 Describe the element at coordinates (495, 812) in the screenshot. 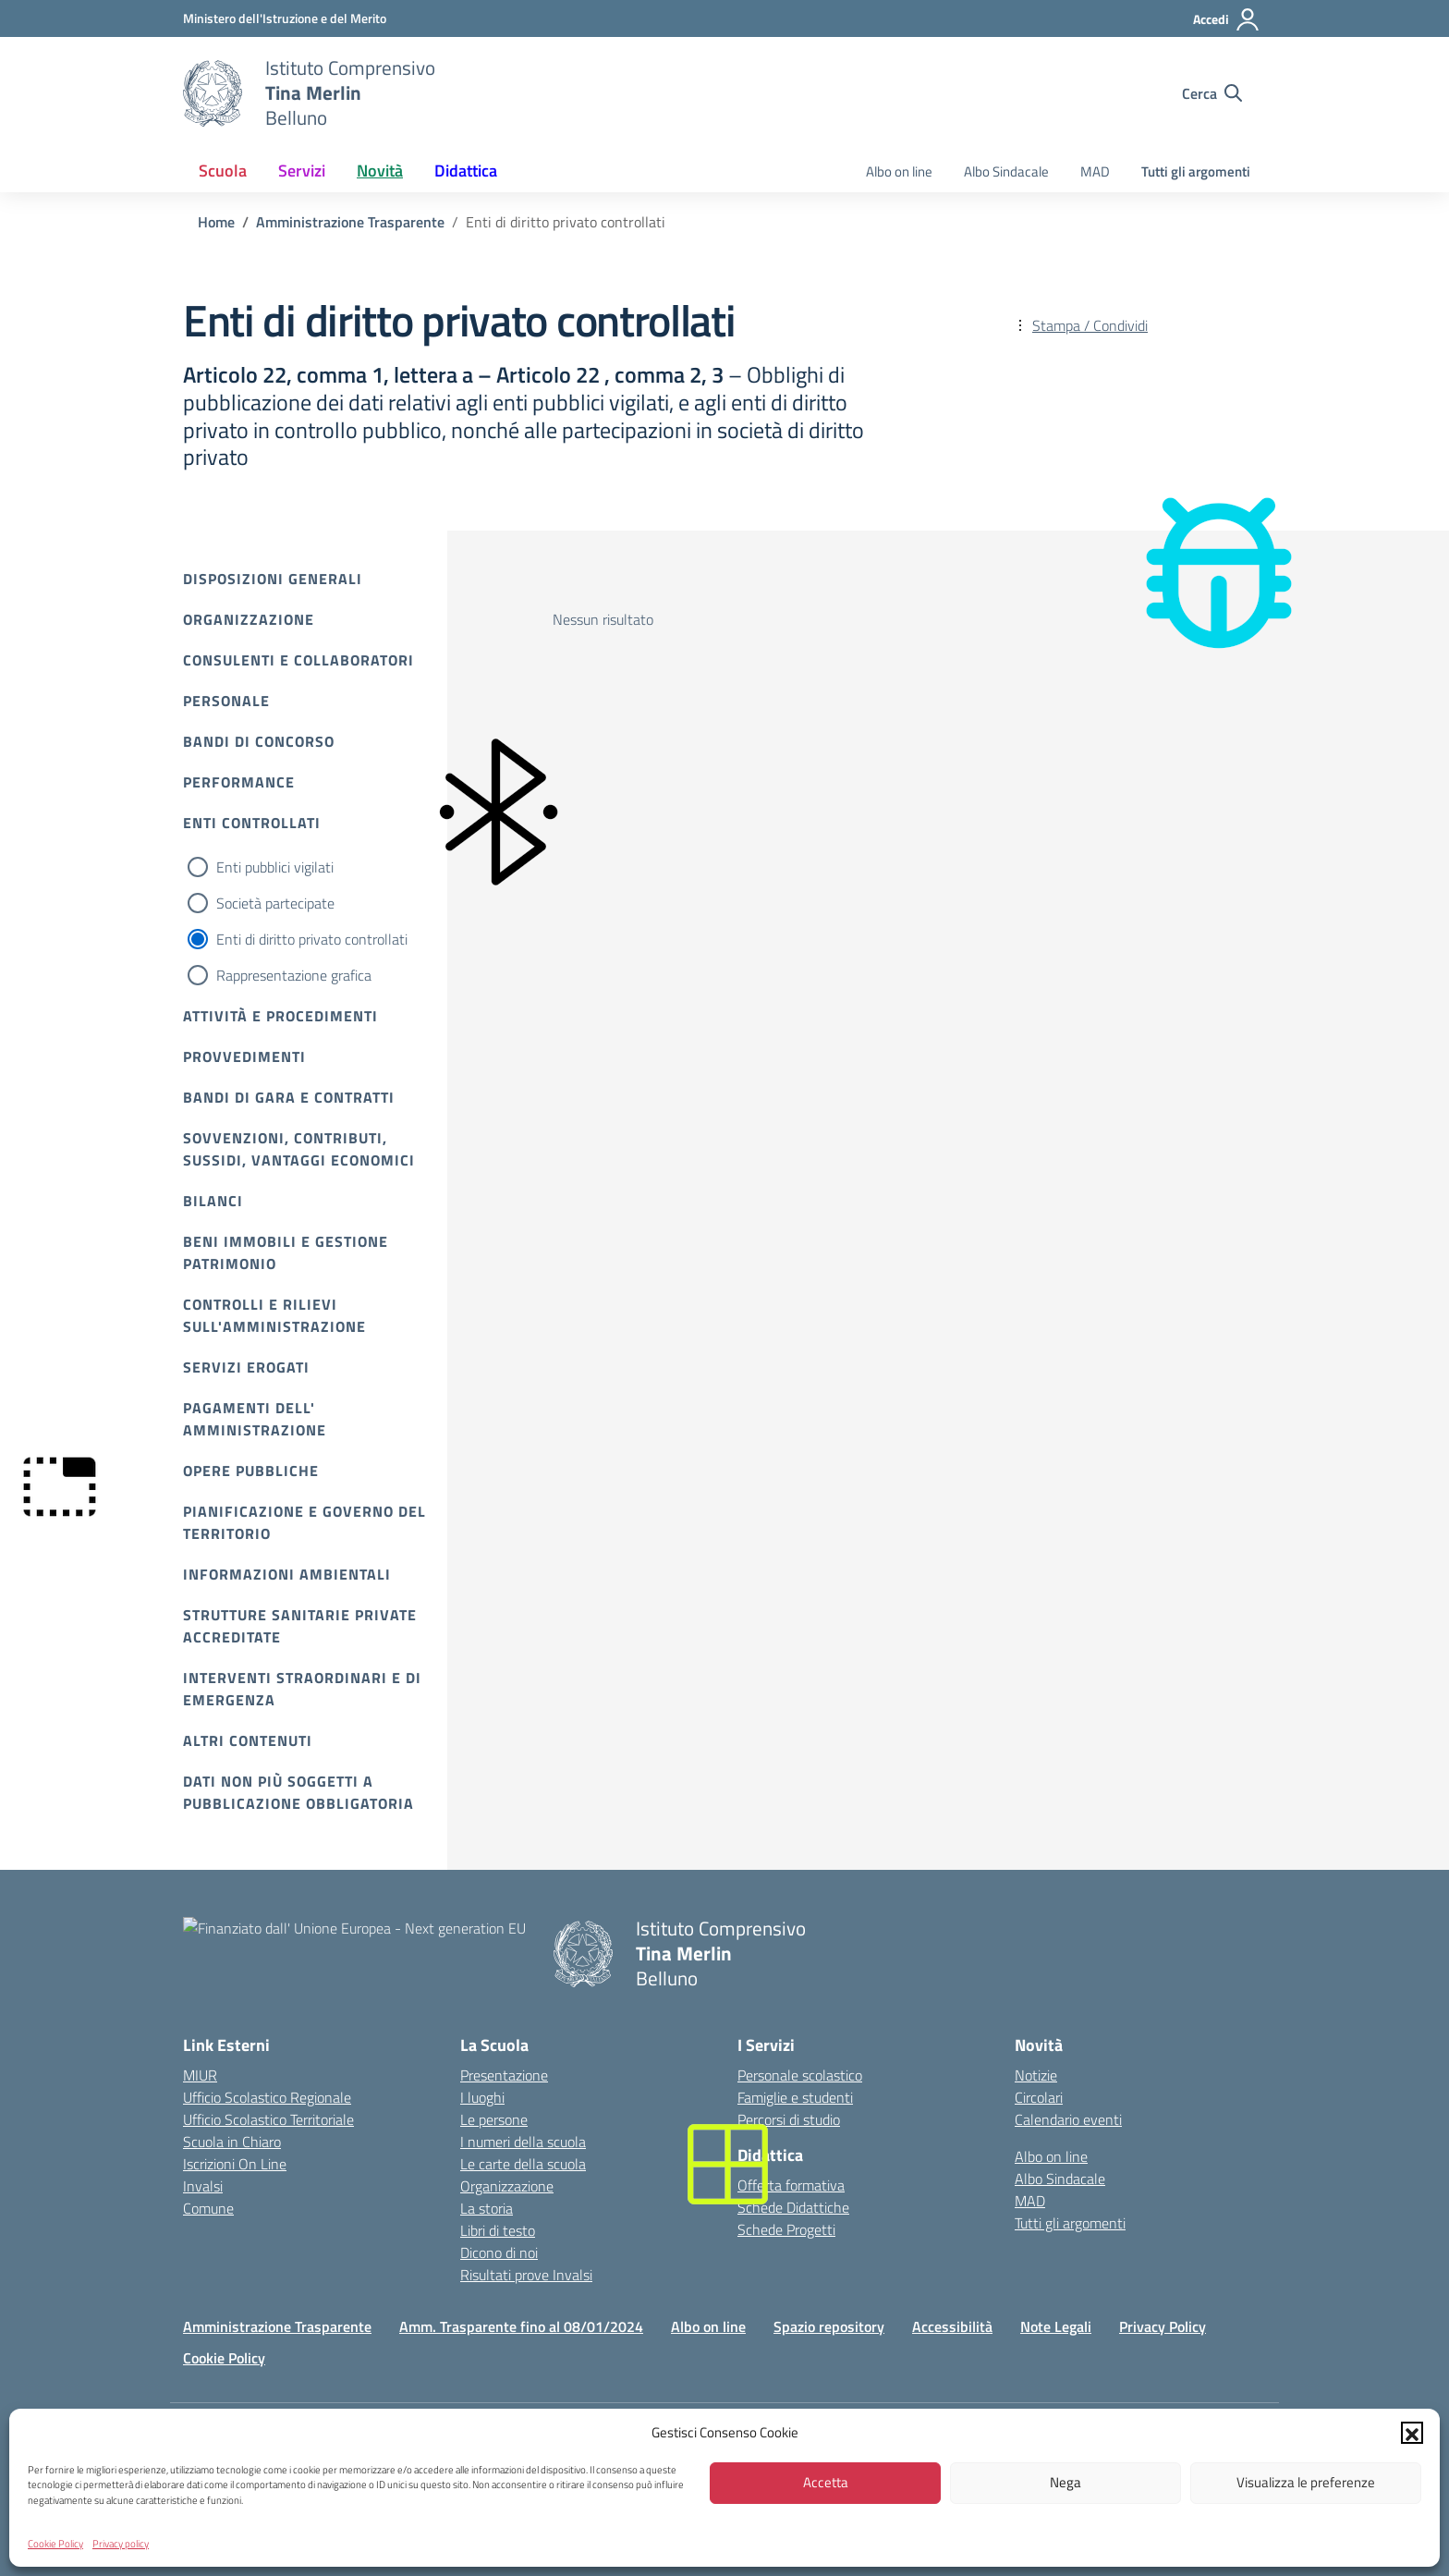

I see `indicates an active bluetooth connection` at that location.